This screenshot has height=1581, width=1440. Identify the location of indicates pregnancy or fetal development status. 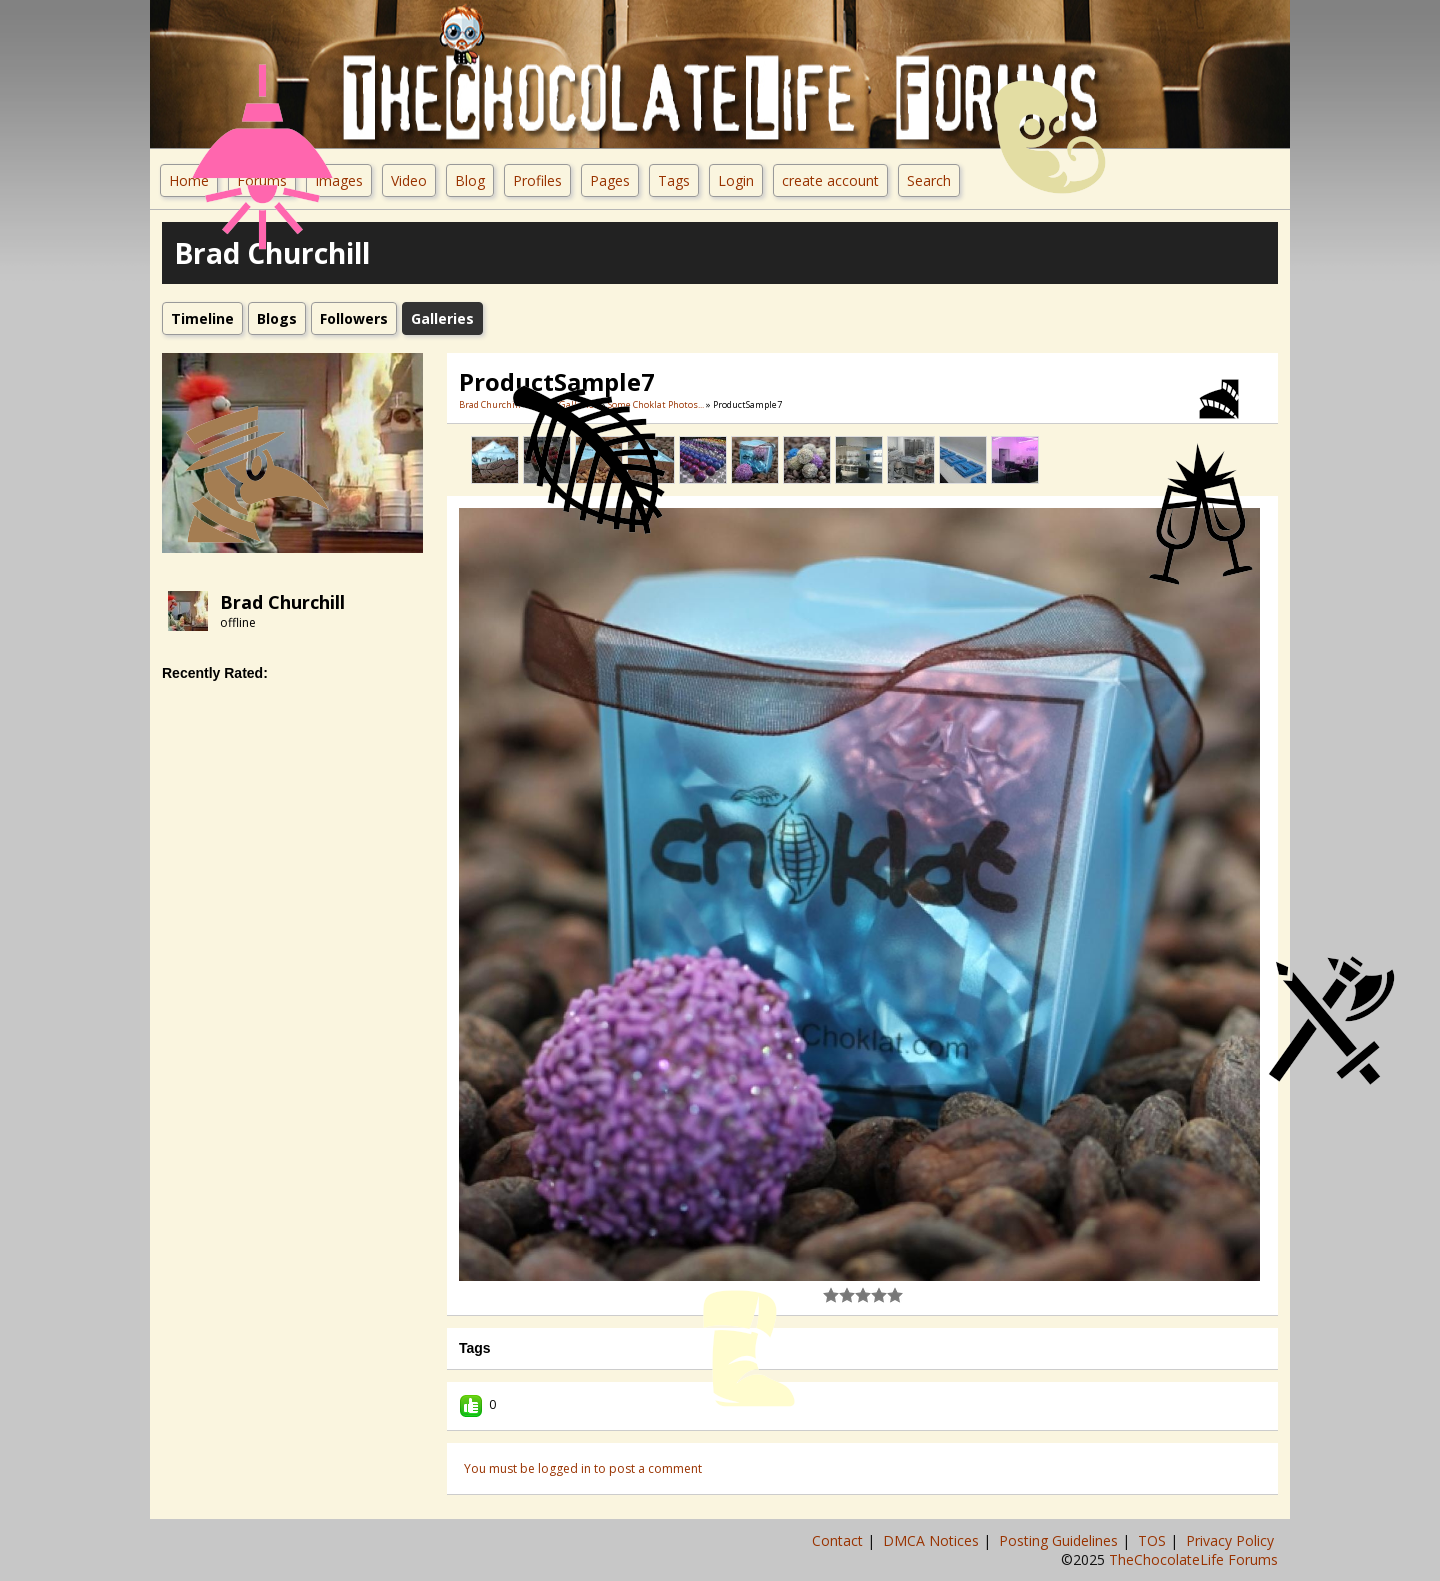
(1049, 136).